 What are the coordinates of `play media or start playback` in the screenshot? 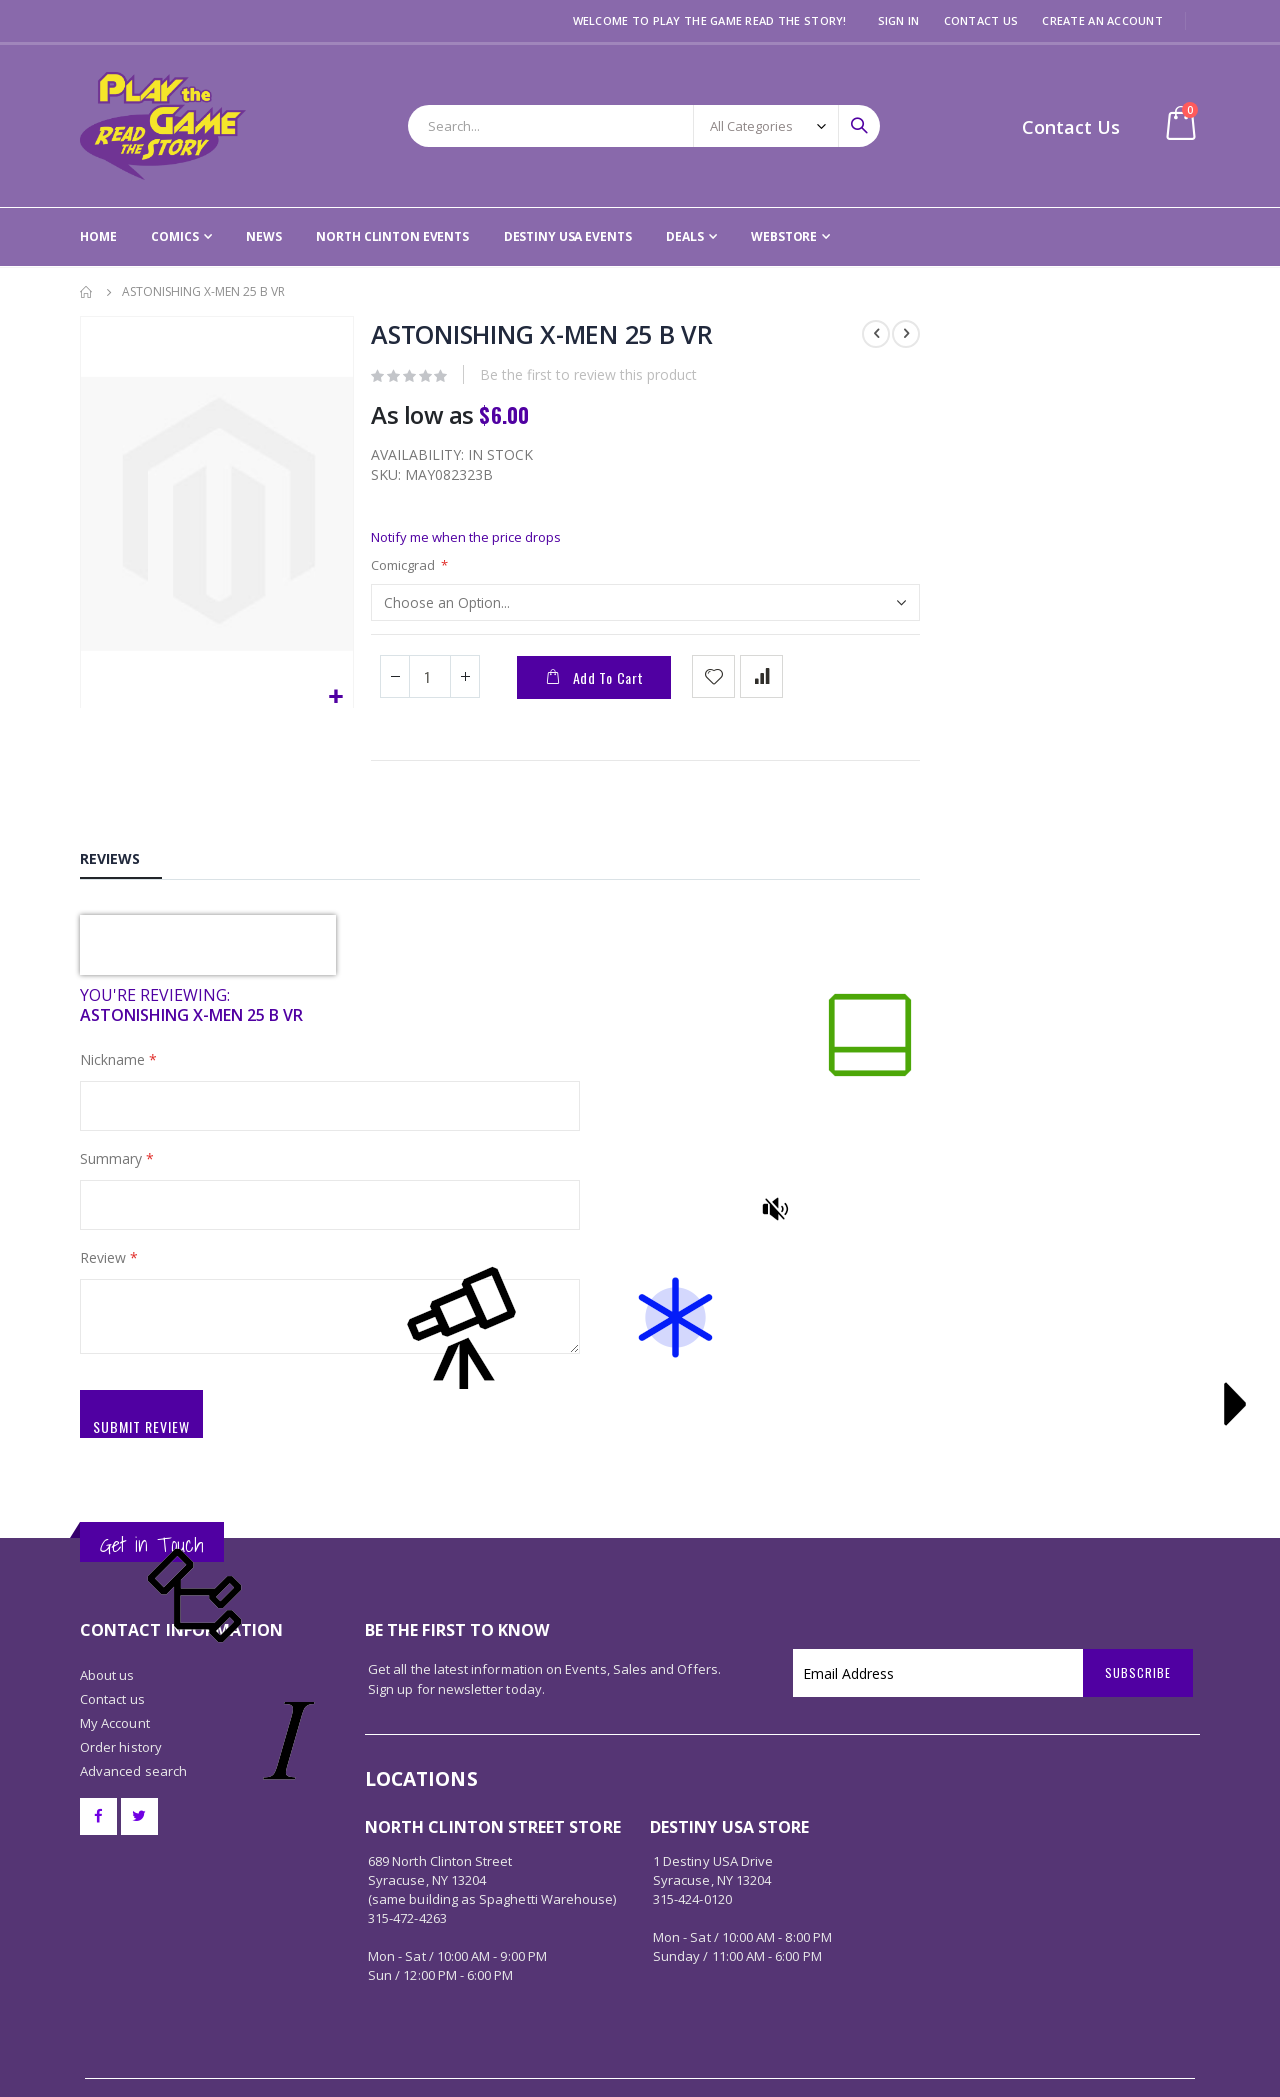 It's located at (1235, 1404).